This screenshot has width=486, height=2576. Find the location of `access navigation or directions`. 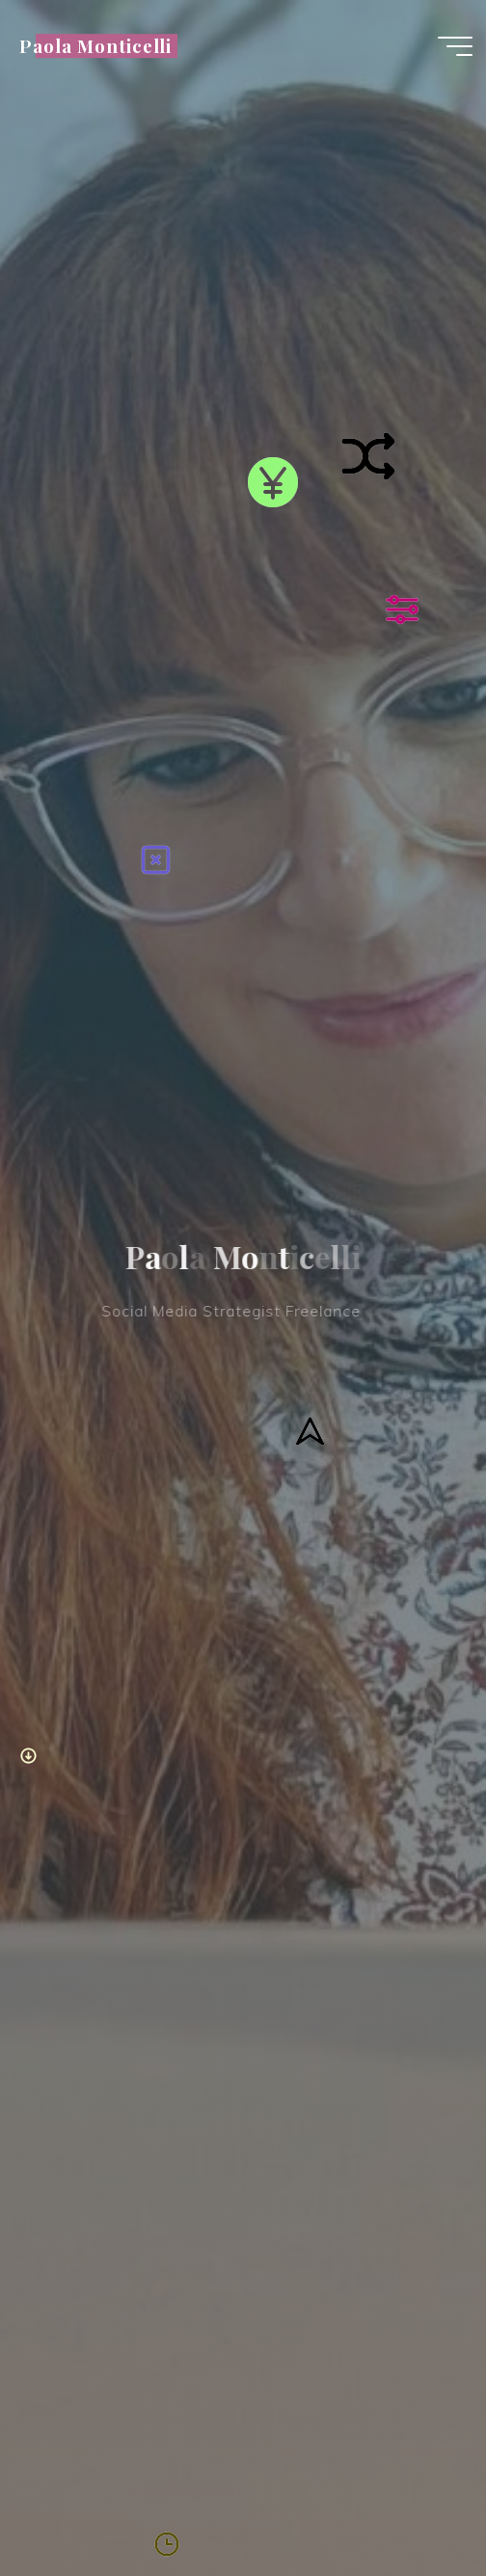

access navigation or directions is located at coordinates (310, 1432).